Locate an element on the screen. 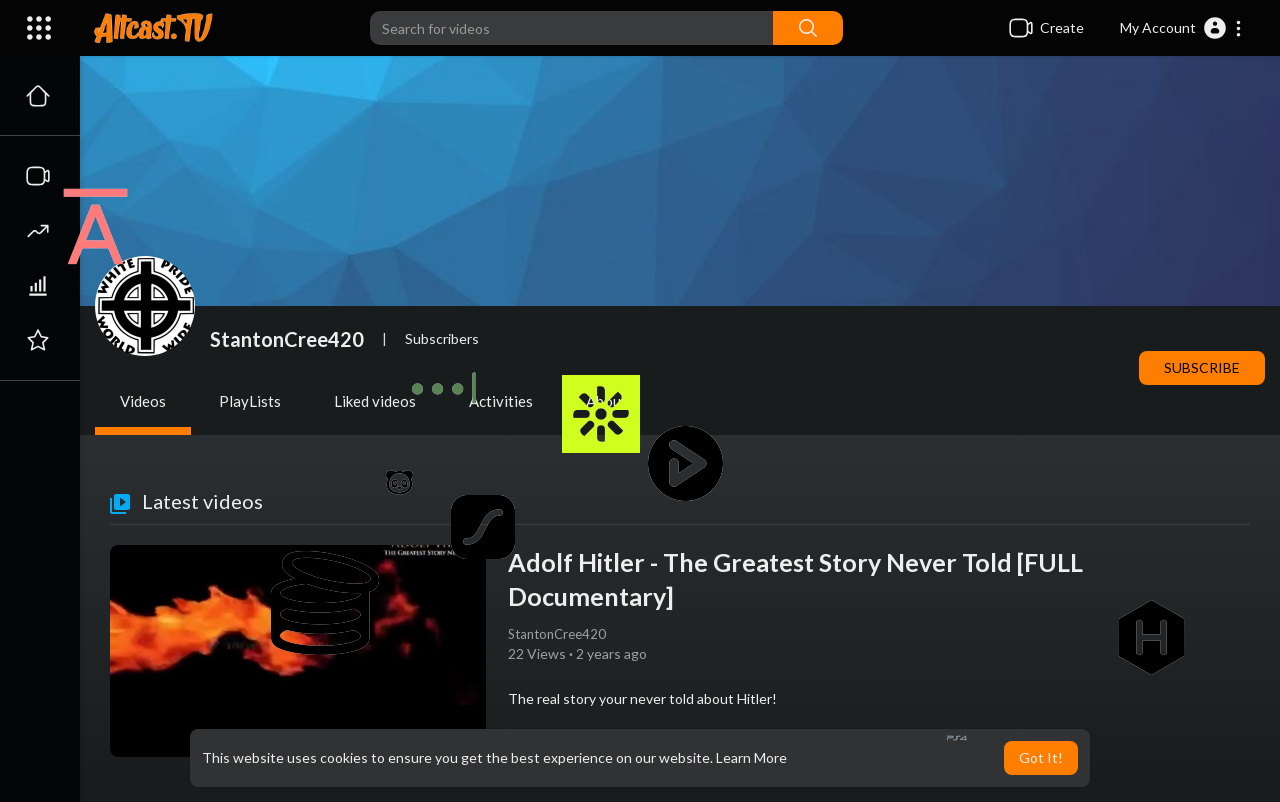 This screenshot has height=802, width=1280. PlayStation 4 brand logo is located at coordinates (957, 738).